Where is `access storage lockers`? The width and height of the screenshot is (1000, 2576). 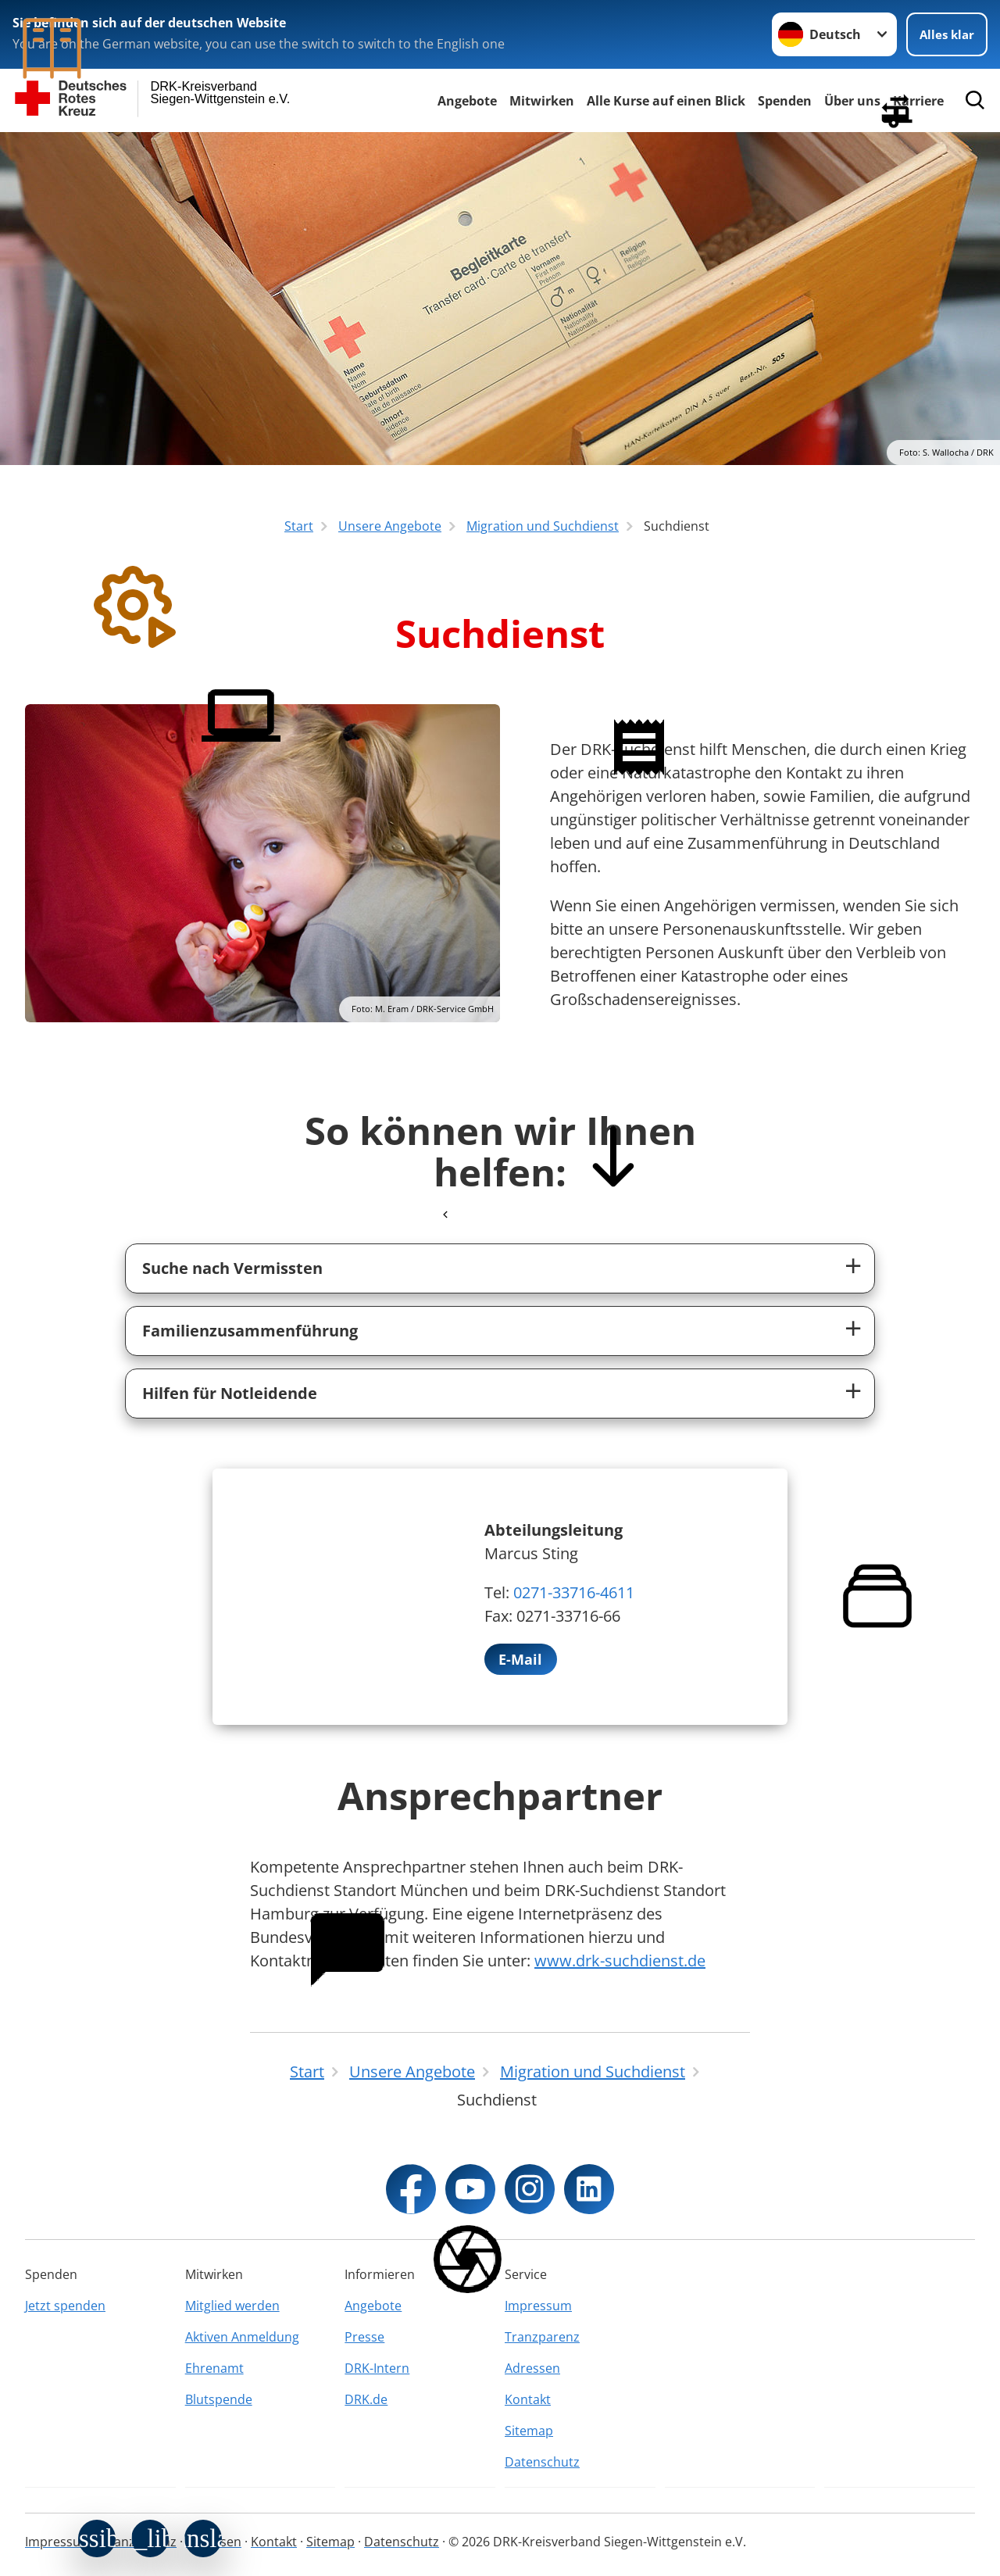 access storage lockers is located at coordinates (52, 47).